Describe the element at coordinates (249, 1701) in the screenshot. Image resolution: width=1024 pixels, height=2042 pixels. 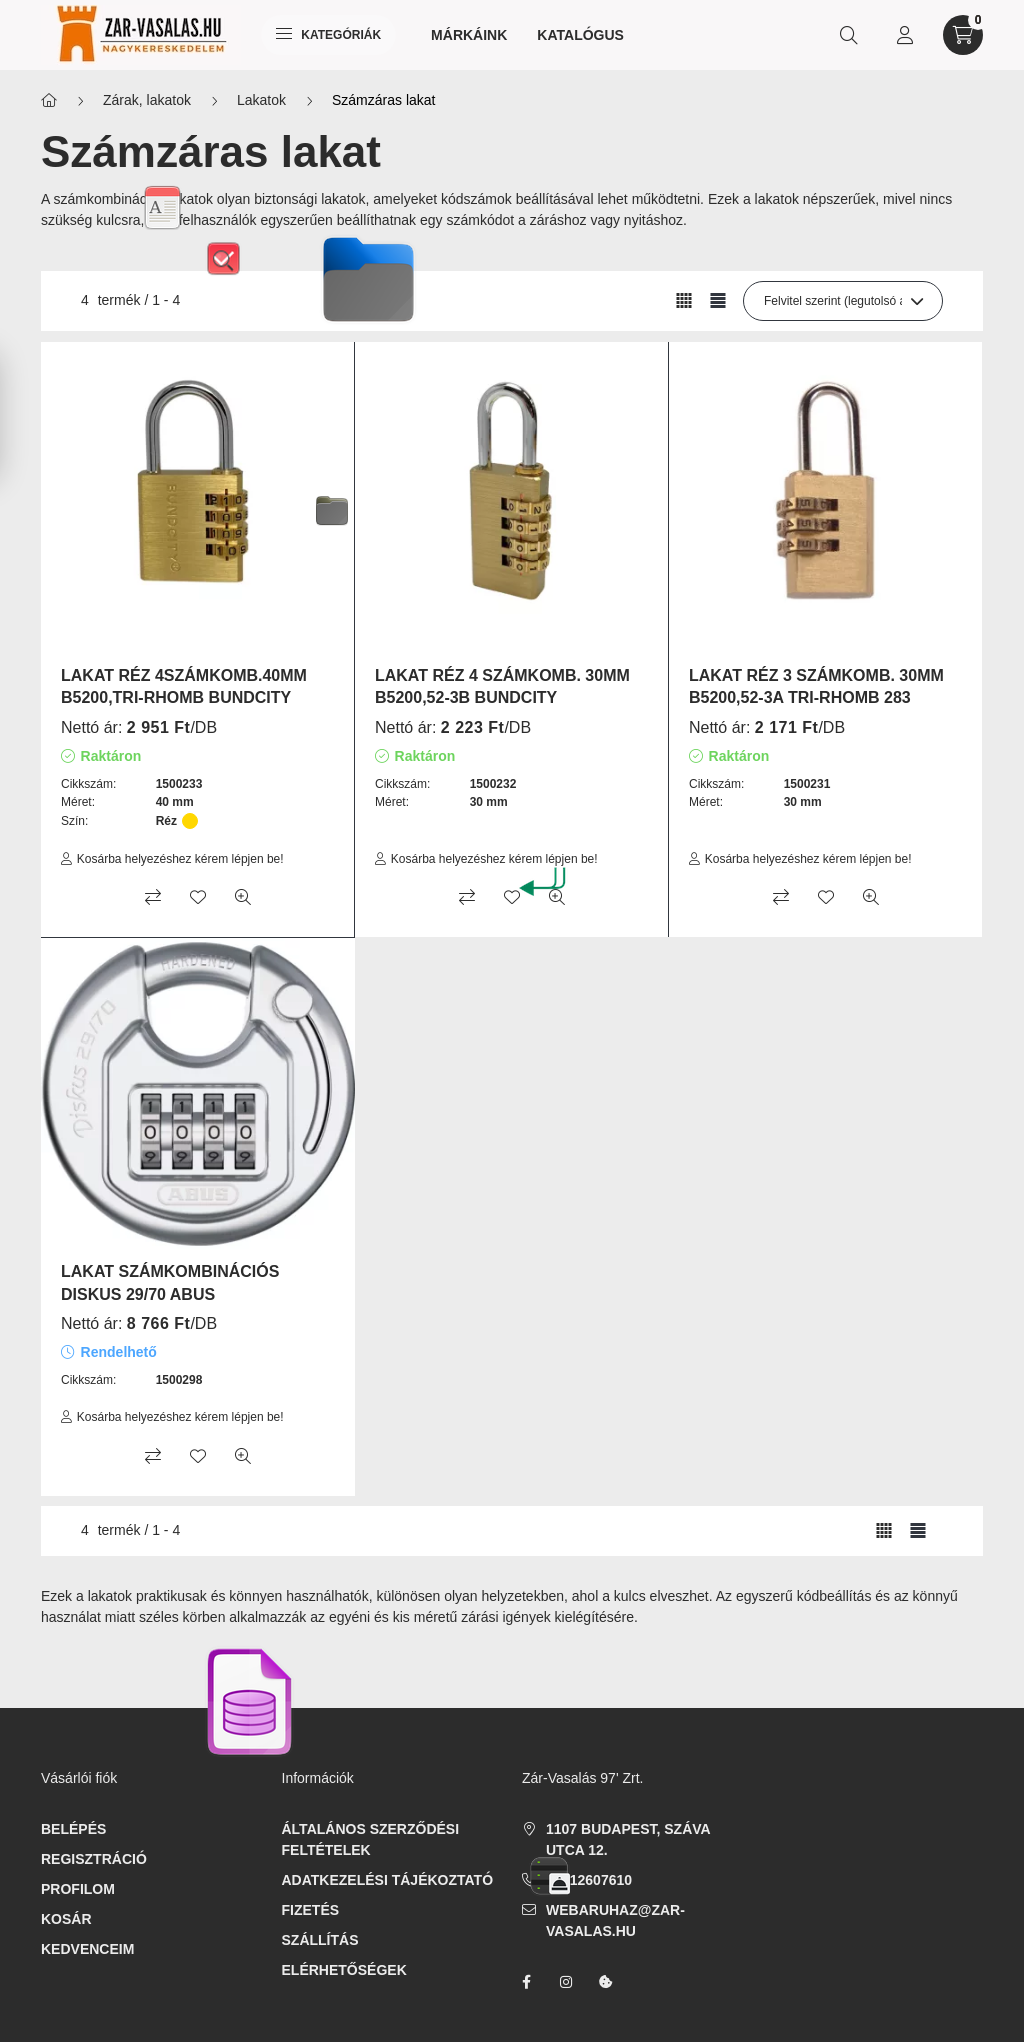
I see `libreoffice base database file` at that location.